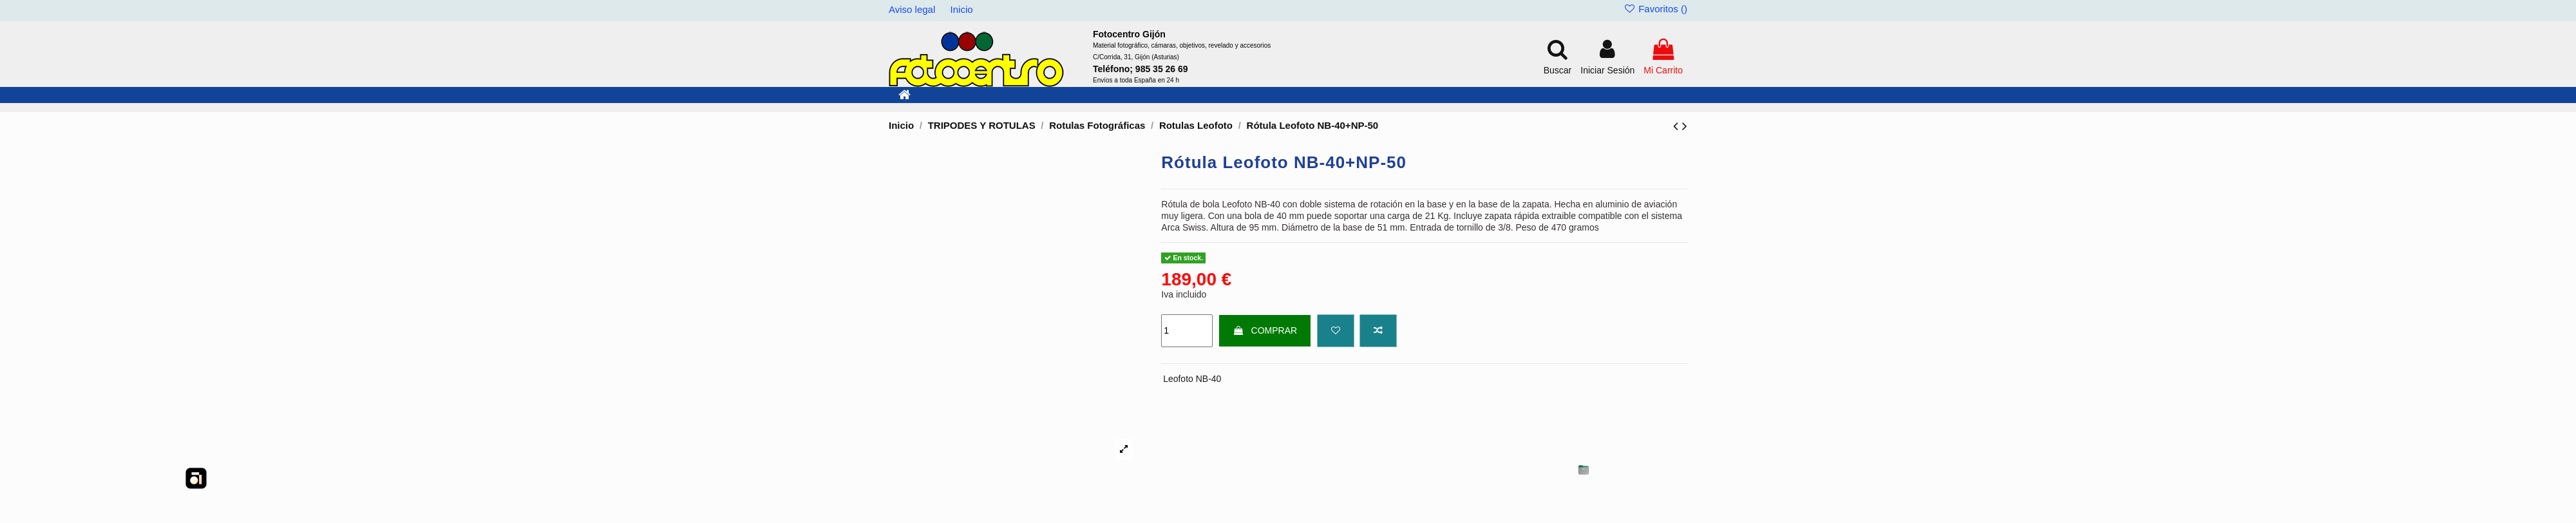 This screenshot has height=523, width=2576. What do you see at coordinates (196, 478) in the screenshot?
I see `open anytype app` at bounding box center [196, 478].